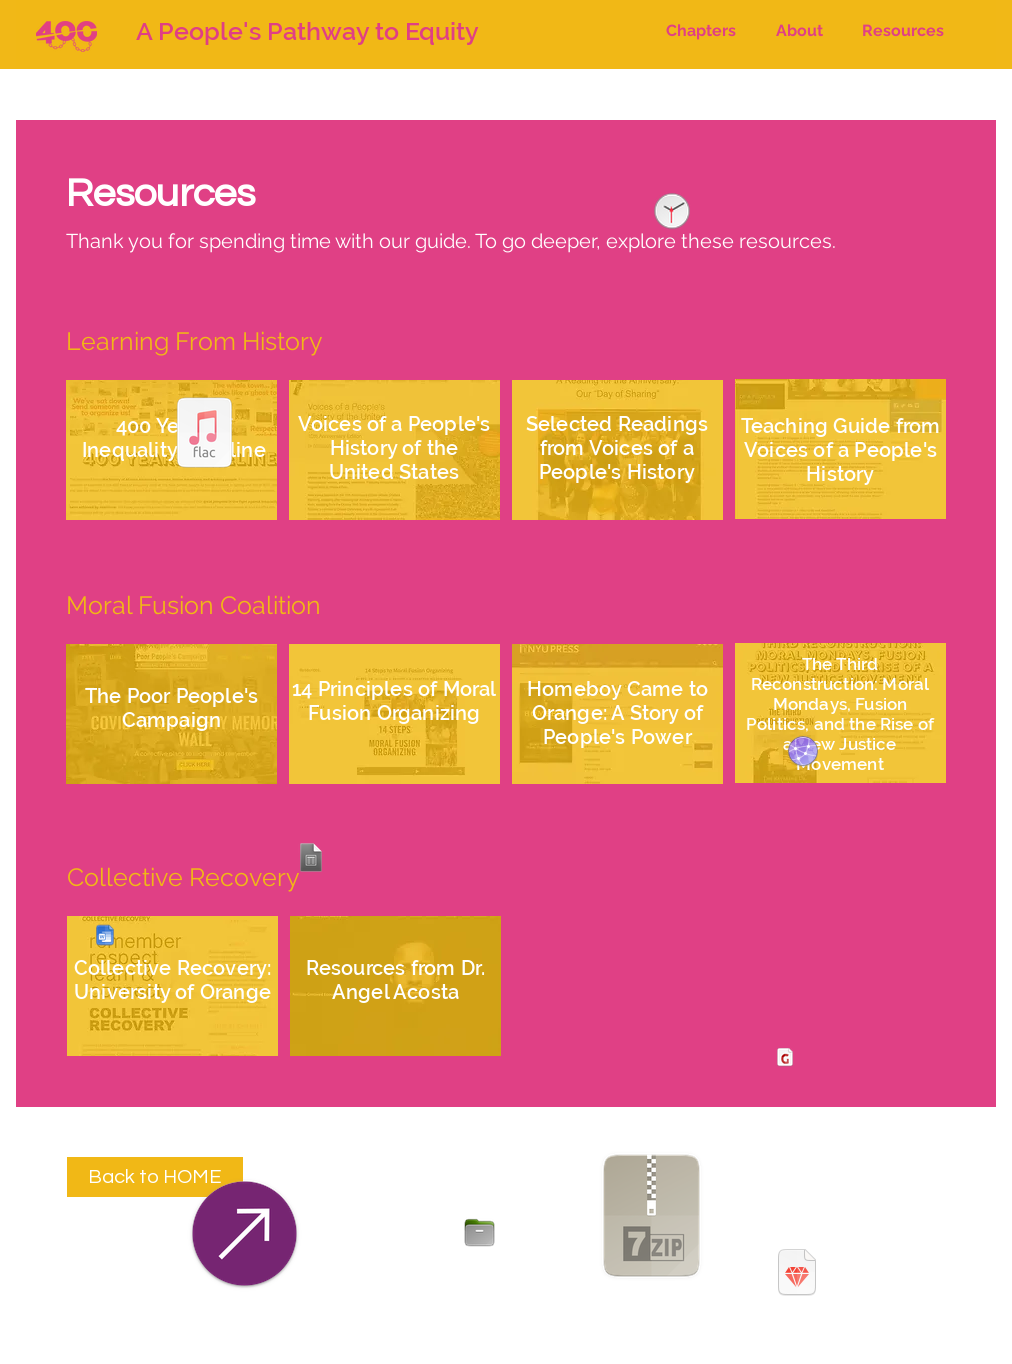 The height and width of the screenshot is (1364, 1012). Describe the element at coordinates (672, 211) in the screenshot. I see `open recently accessed documents` at that location.